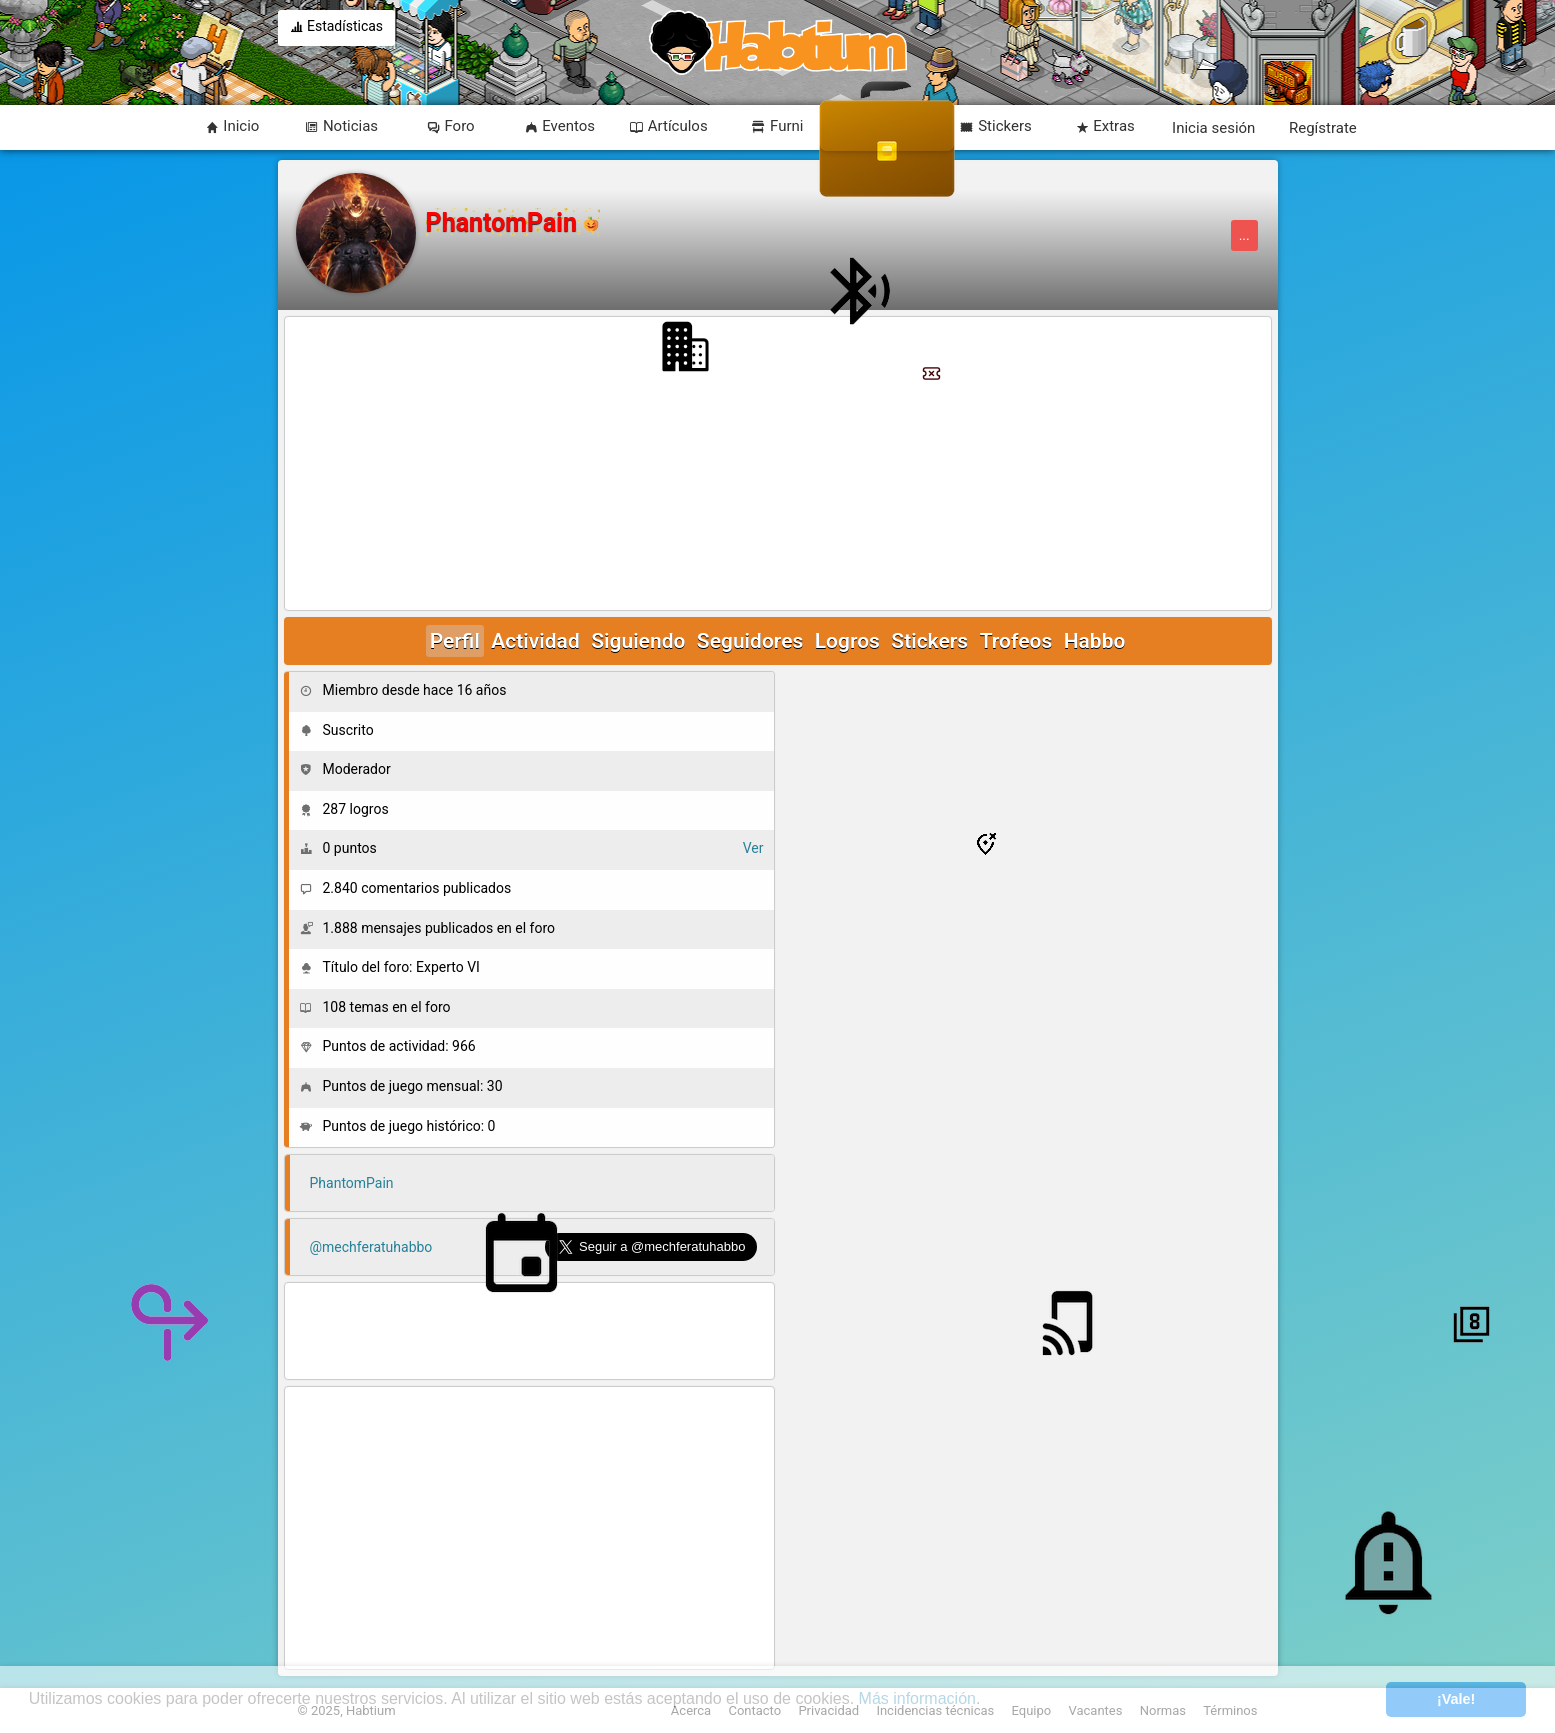  Describe the element at coordinates (1471, 1324) in the screenshot. I see `filter or view 8 items` at that location.